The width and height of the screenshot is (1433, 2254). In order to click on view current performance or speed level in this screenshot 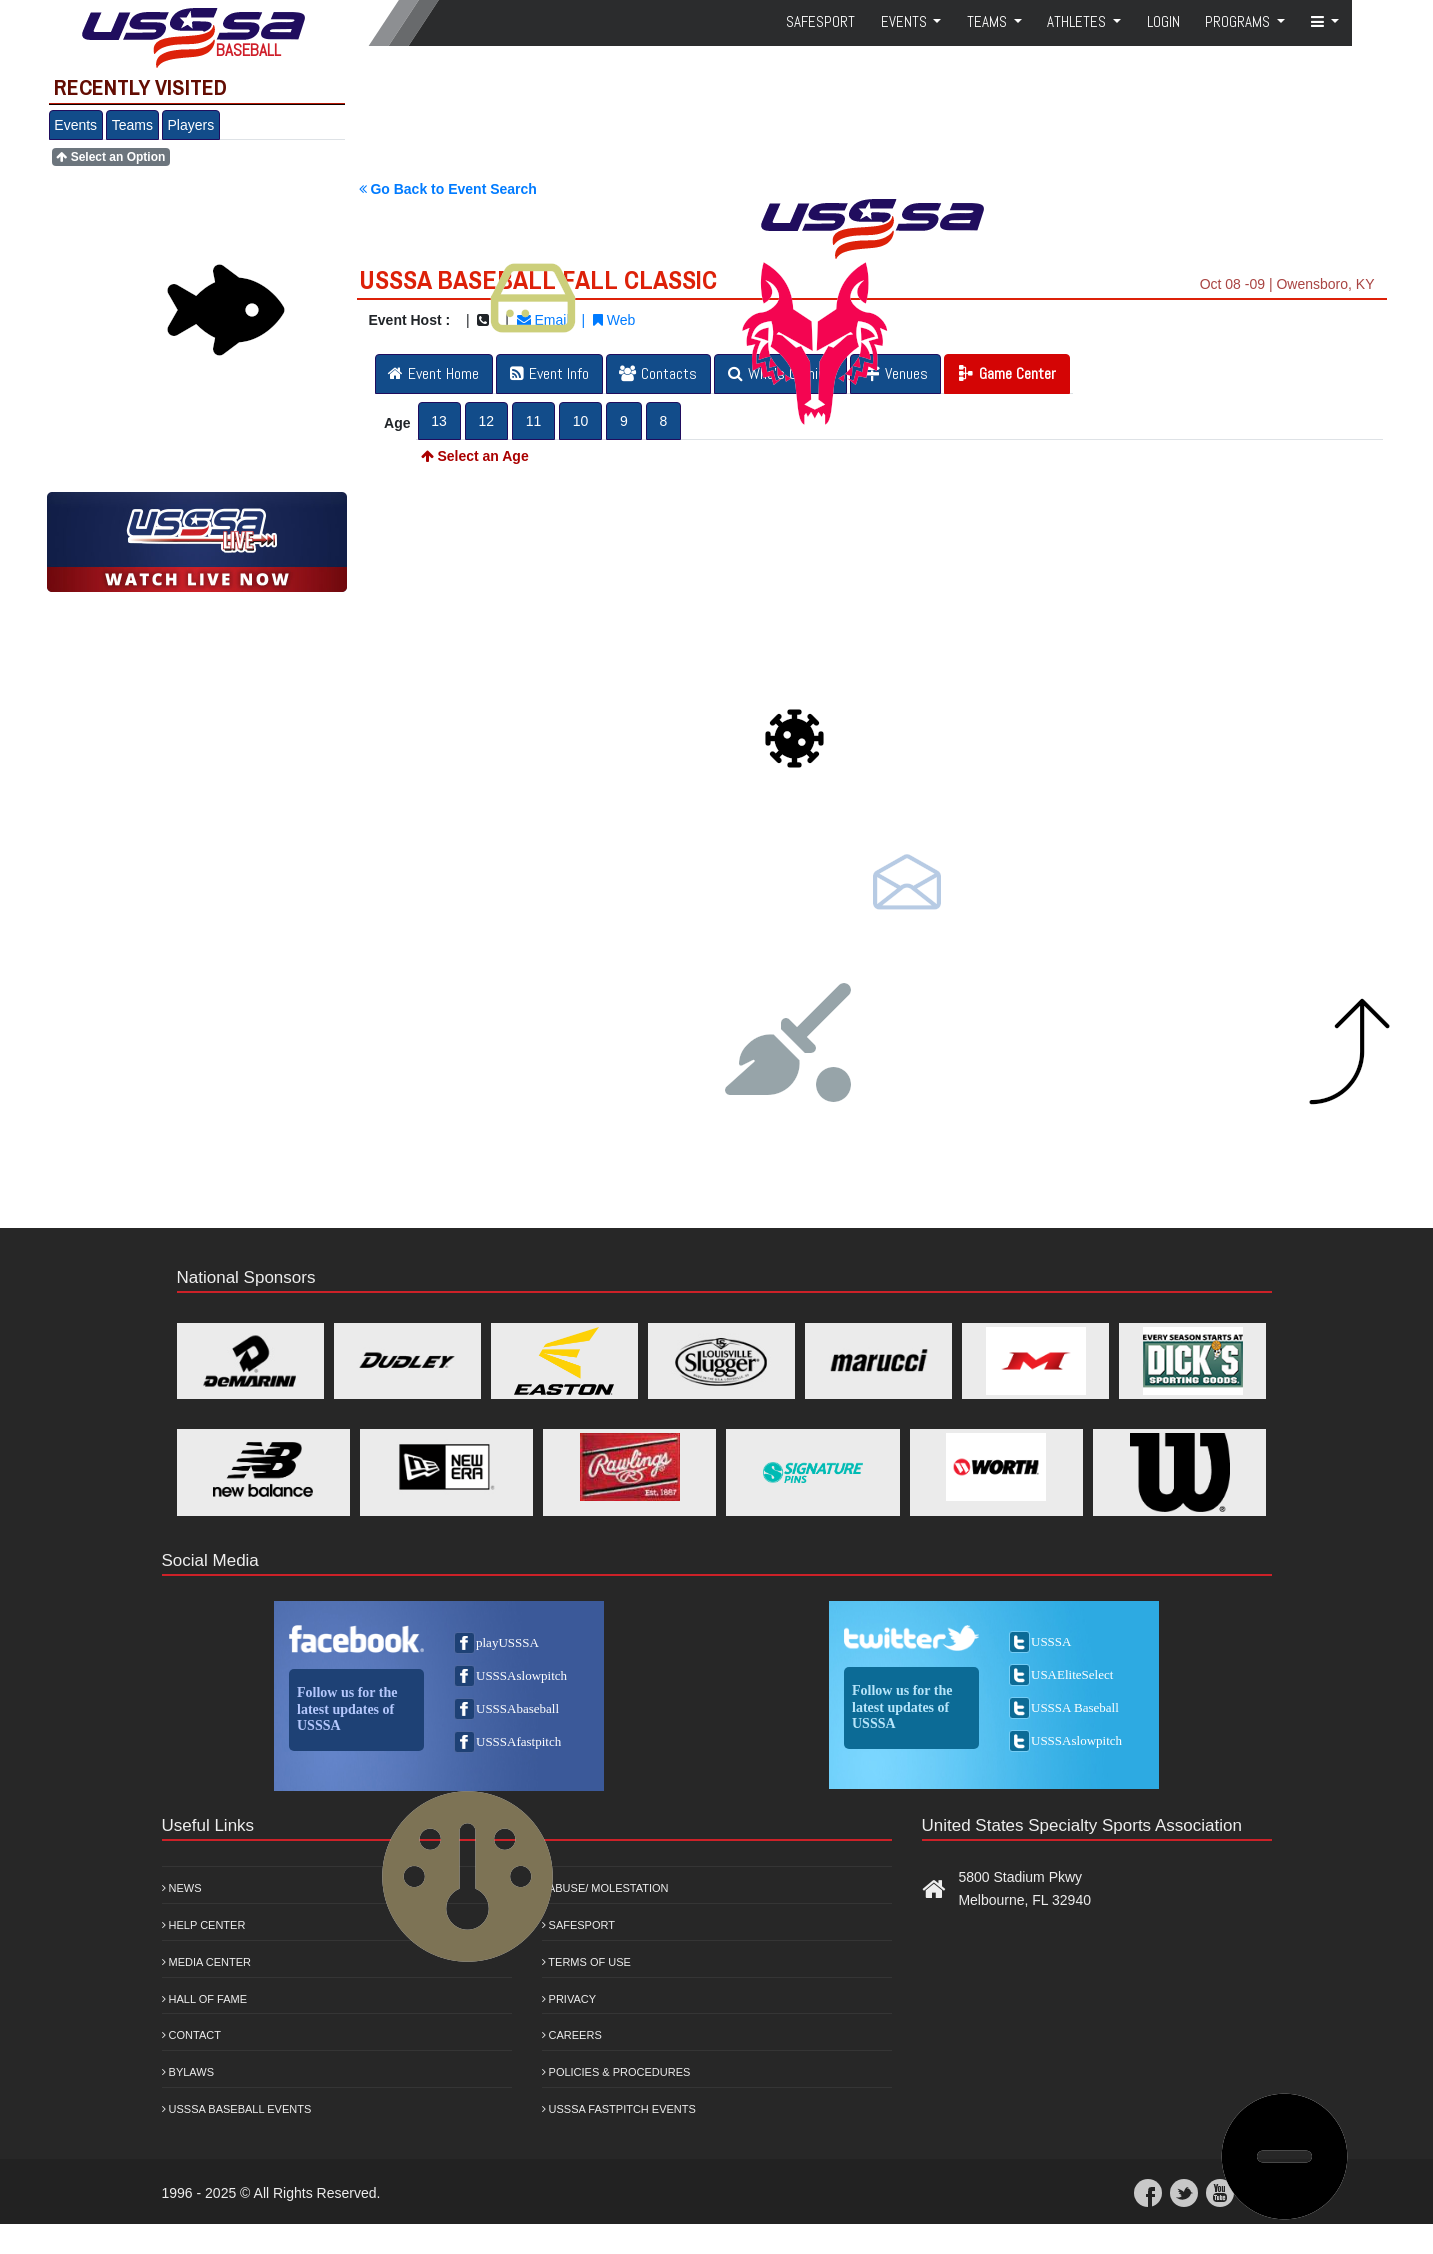, I will do `click(467, 1876)`.